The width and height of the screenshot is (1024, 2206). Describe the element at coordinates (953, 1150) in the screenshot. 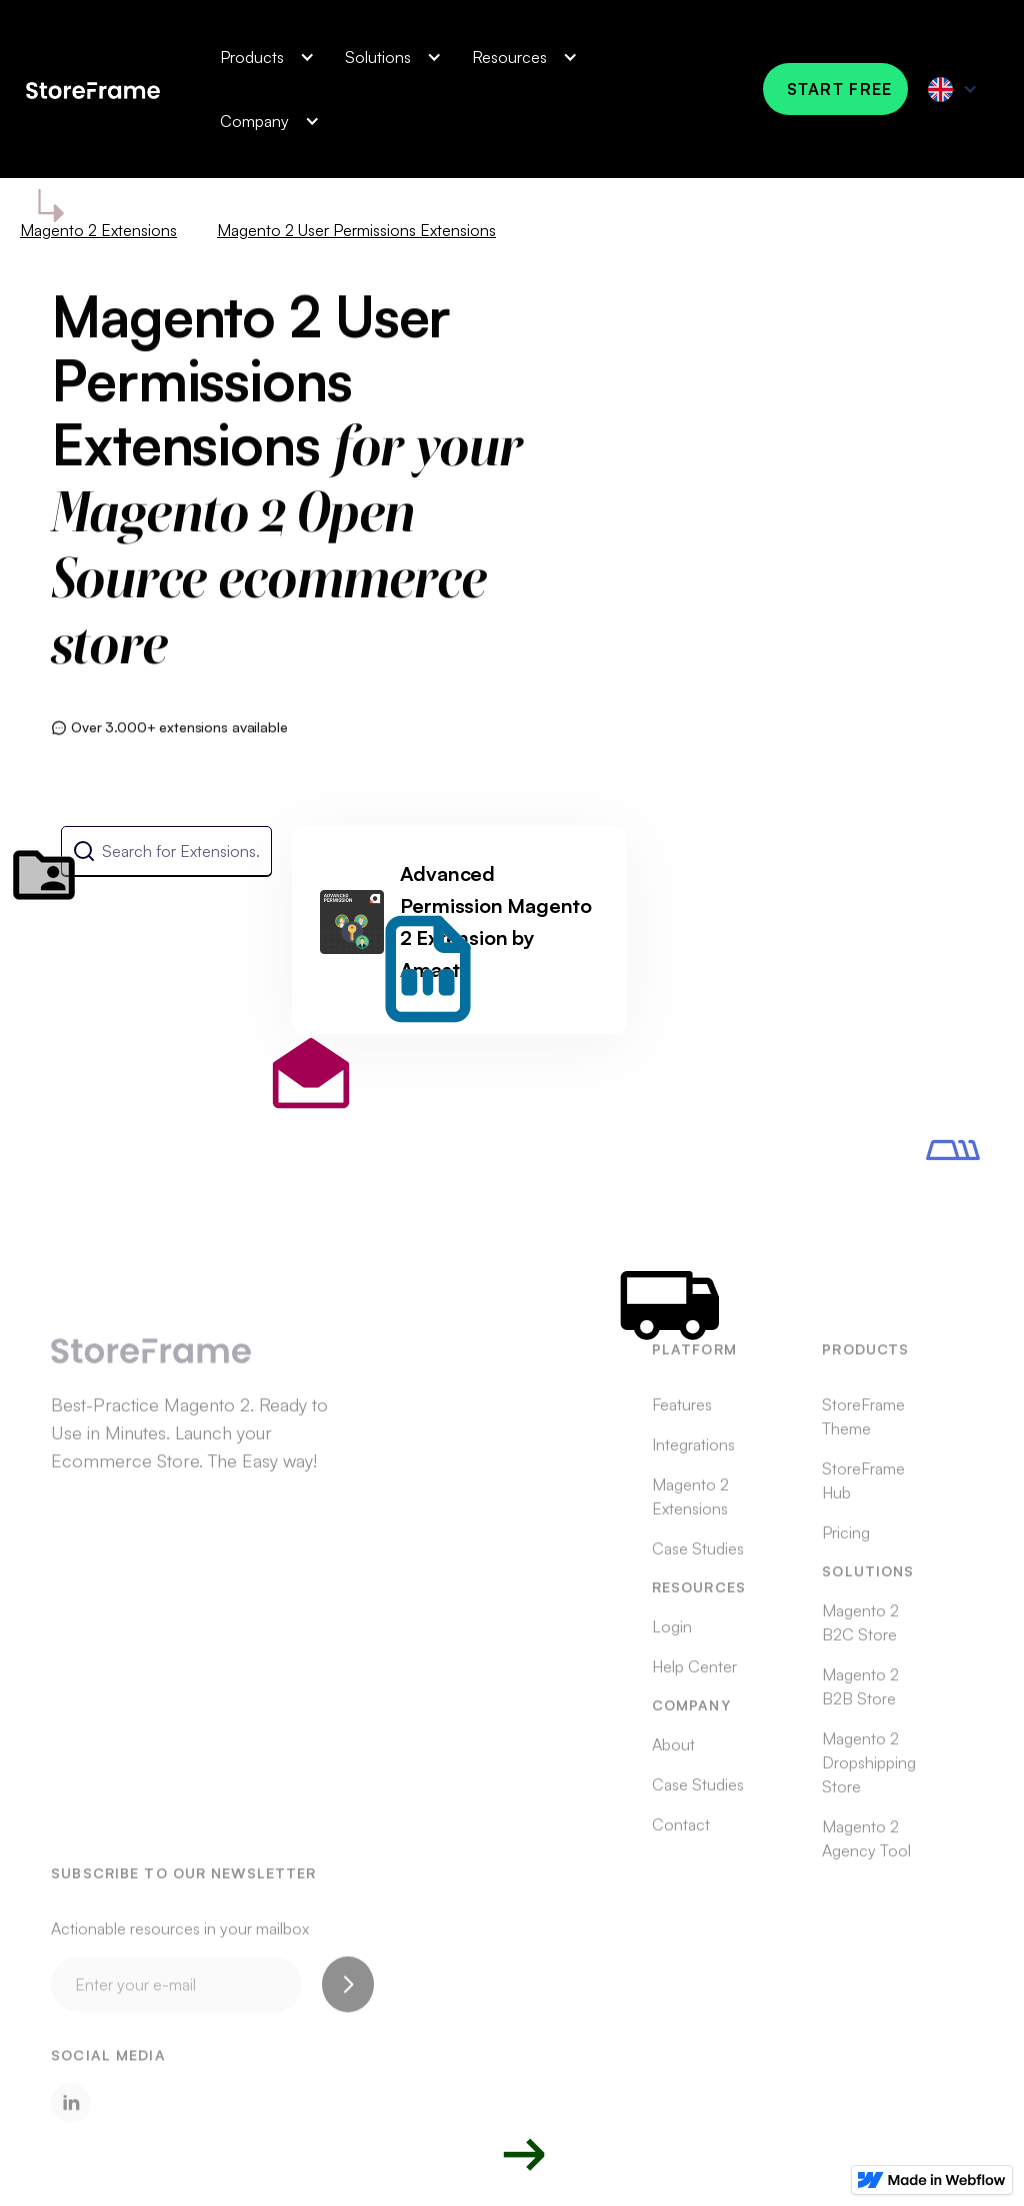

I see `switch between open browser tabs` at that location.